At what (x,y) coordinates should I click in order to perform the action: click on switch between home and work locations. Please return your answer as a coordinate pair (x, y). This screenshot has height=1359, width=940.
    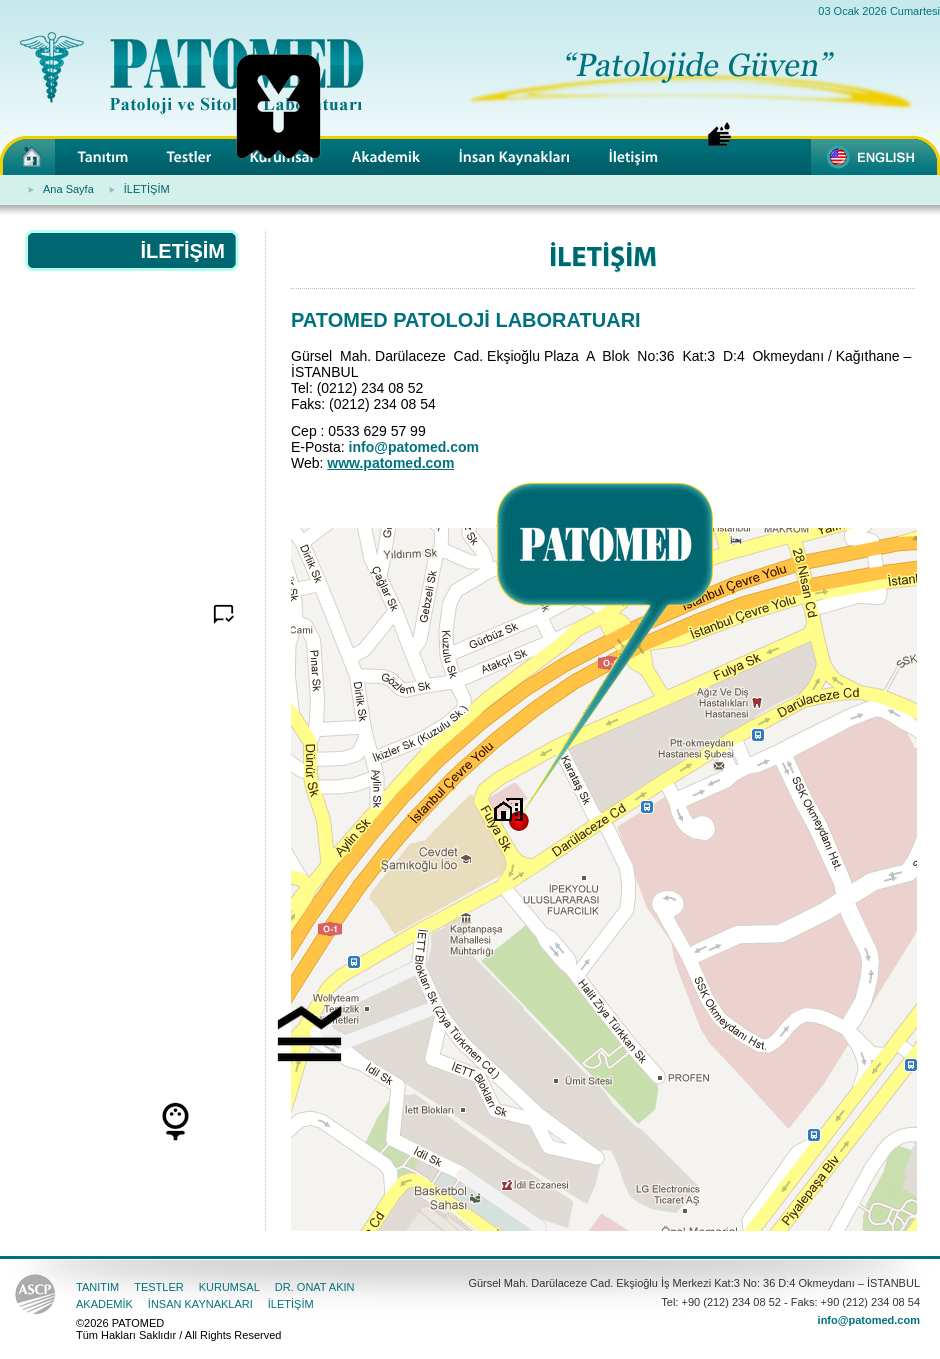
    Looking at the image, I should click on (508, 809).